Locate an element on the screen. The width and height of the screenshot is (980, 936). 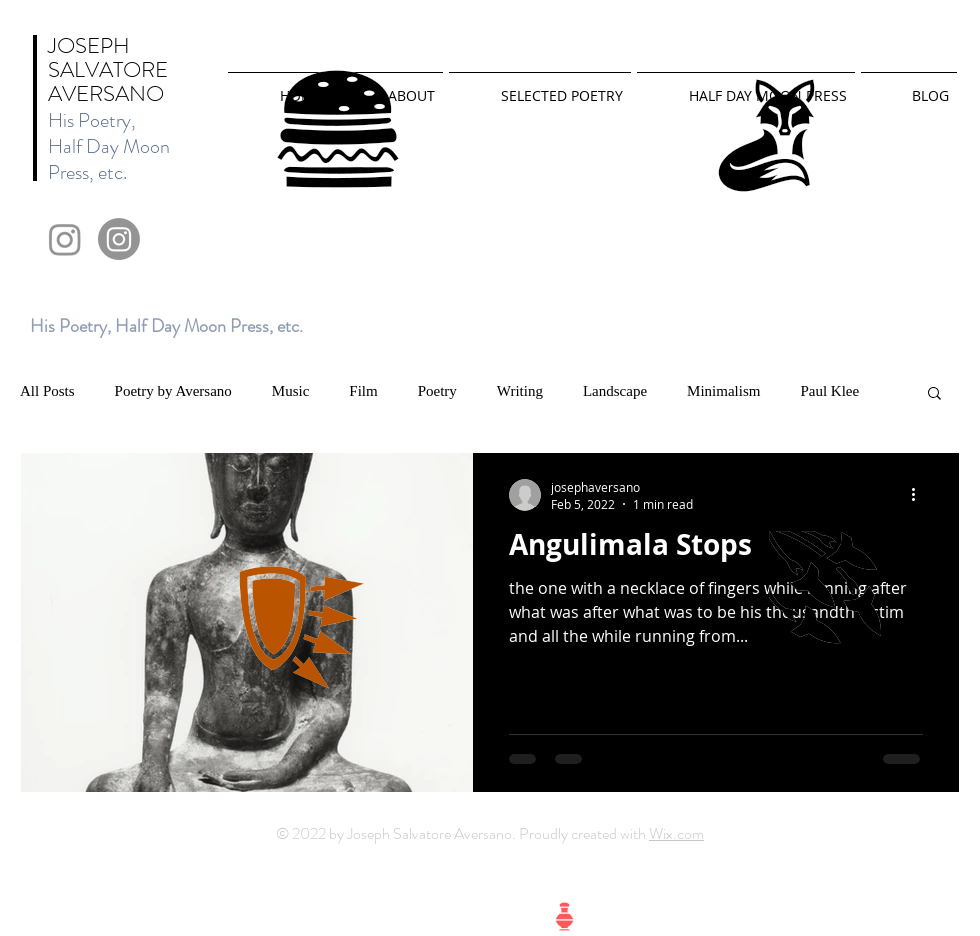
food or restaurant category is located at coordinates (338, 129).